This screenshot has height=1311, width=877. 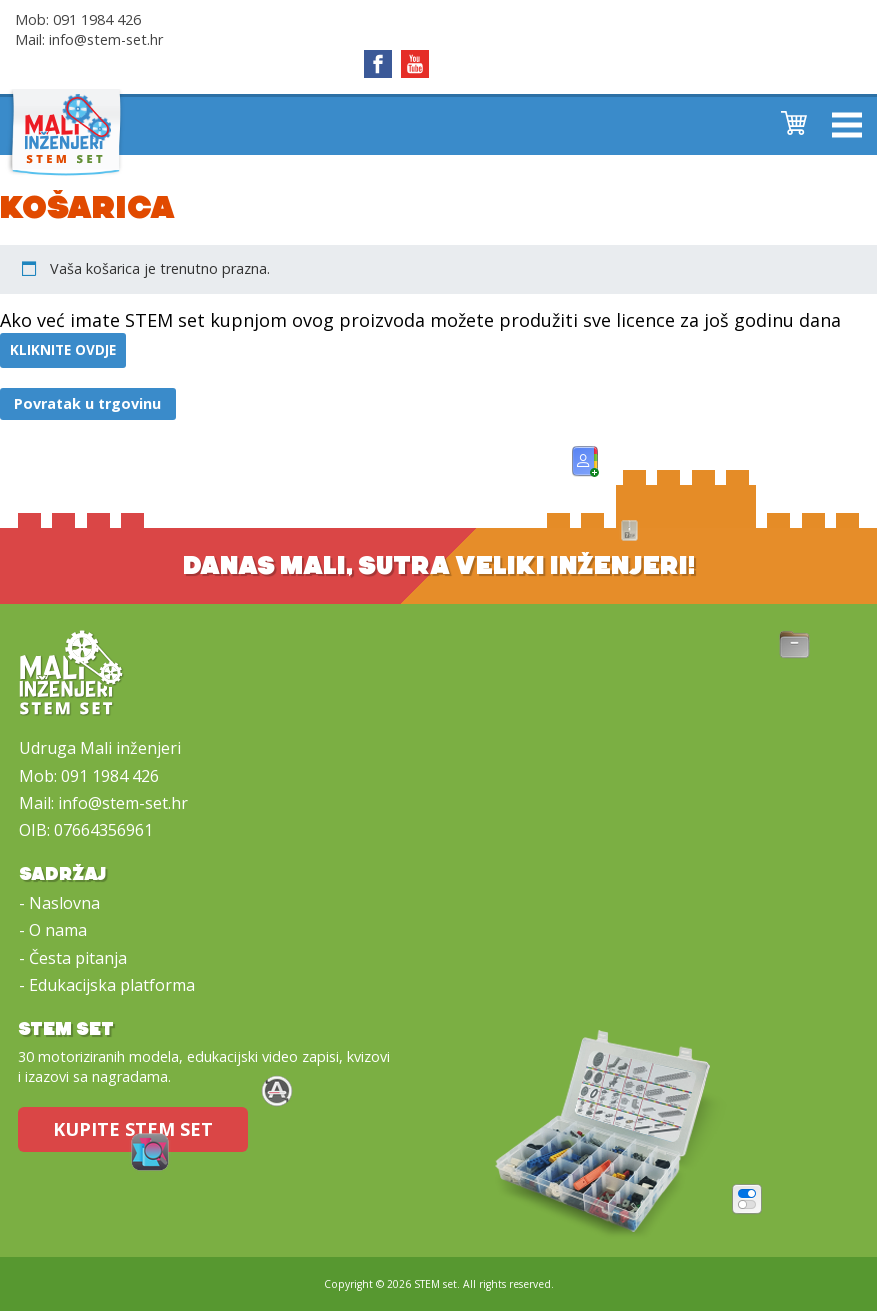 What do you see at coordinates (629, 530) in the screenshot?
I see `a 7-zip compressed archive file` at bounding box center [629, 530].